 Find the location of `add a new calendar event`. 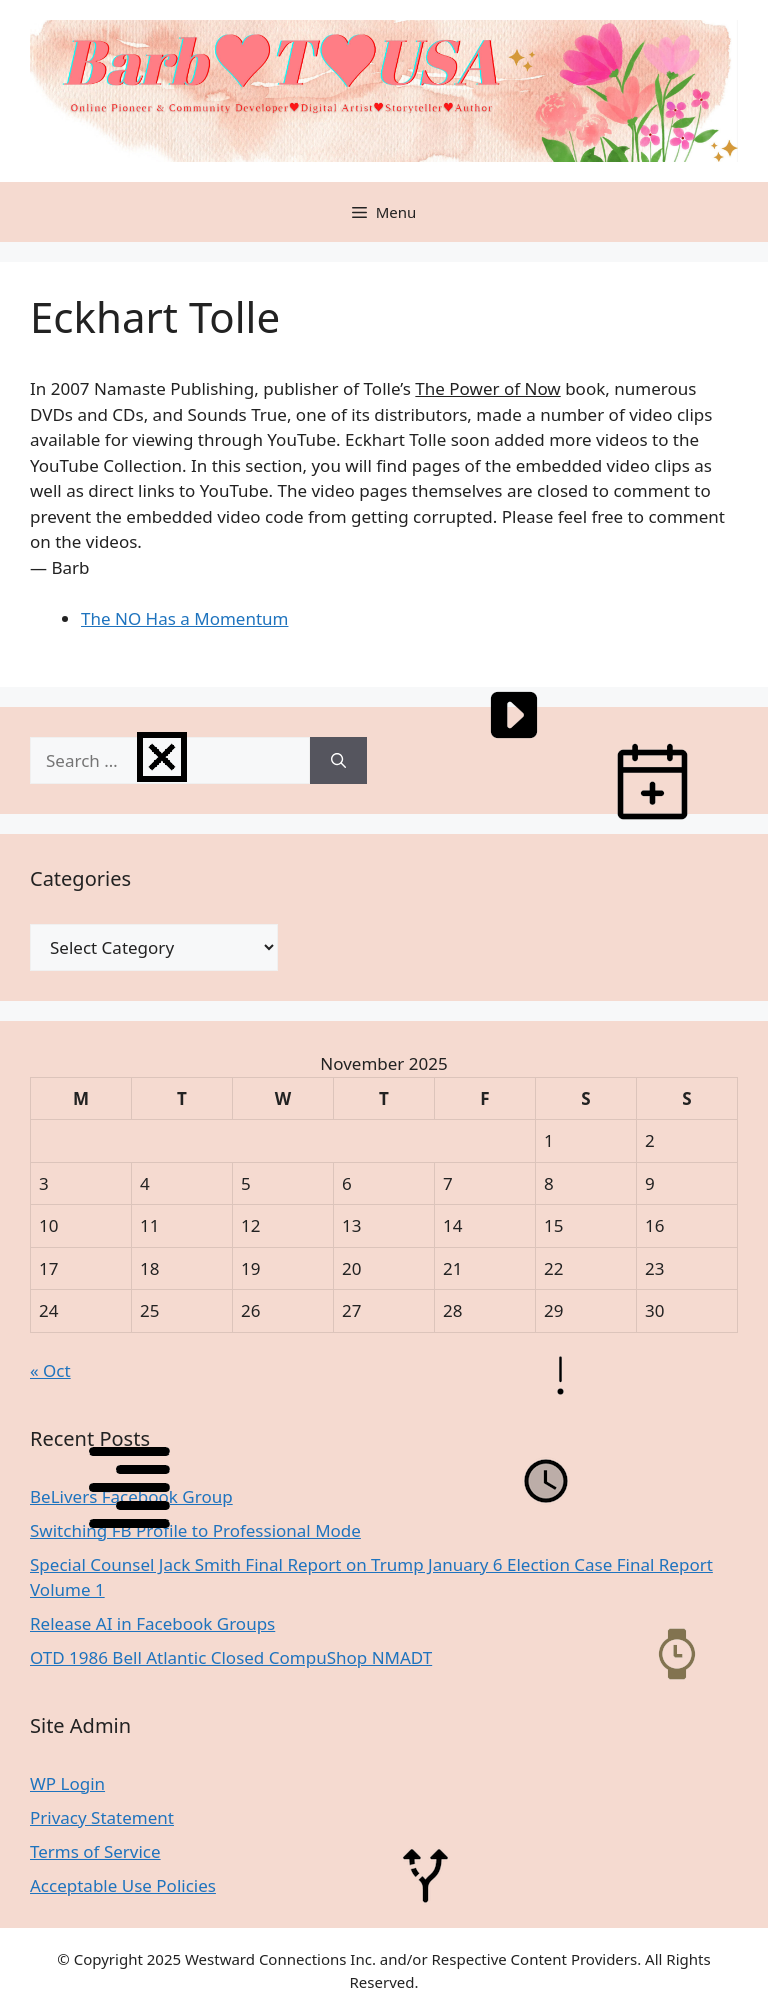

add a new calendar event is located at coordinates (652, 784).